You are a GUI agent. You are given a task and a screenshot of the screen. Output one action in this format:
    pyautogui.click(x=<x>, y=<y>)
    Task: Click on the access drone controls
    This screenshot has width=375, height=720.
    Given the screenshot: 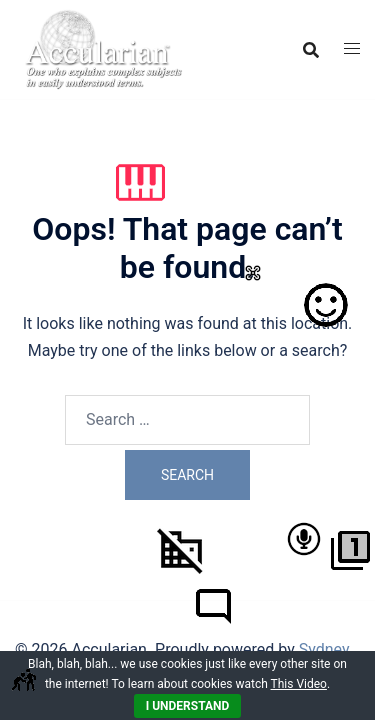 What is the action you would take?
    pyautogui.click(x=253, y=273)
    